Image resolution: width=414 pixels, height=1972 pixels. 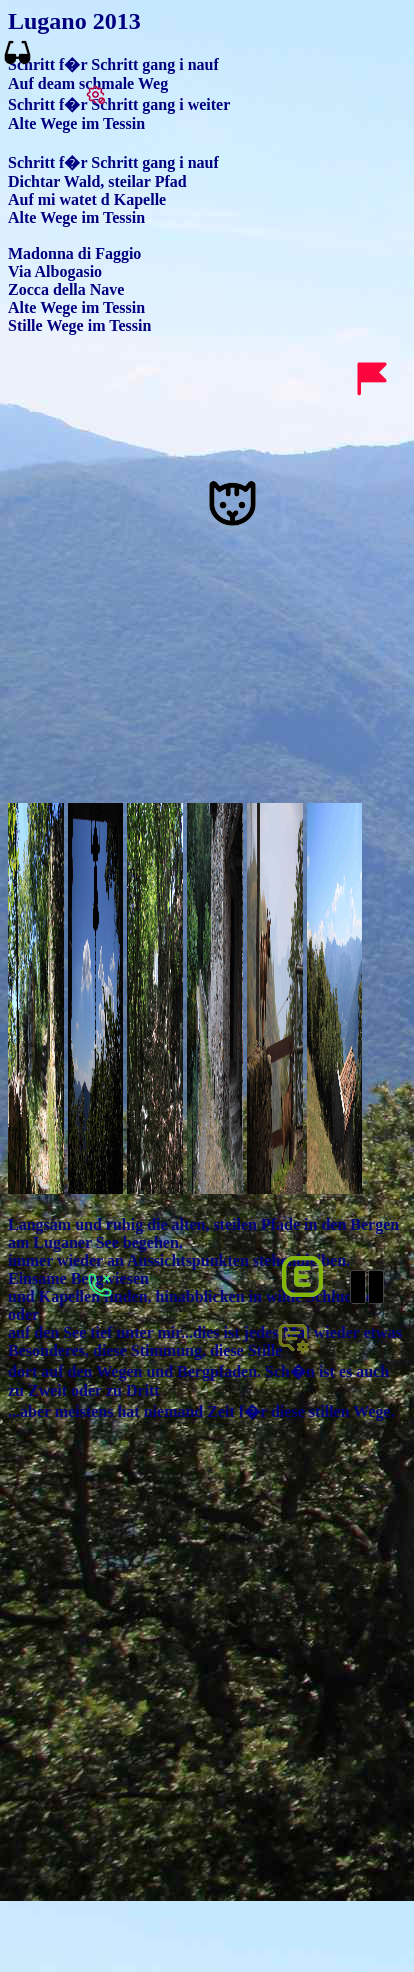 I want to click on switch to two-column layout, so click(x=367, y=1287).